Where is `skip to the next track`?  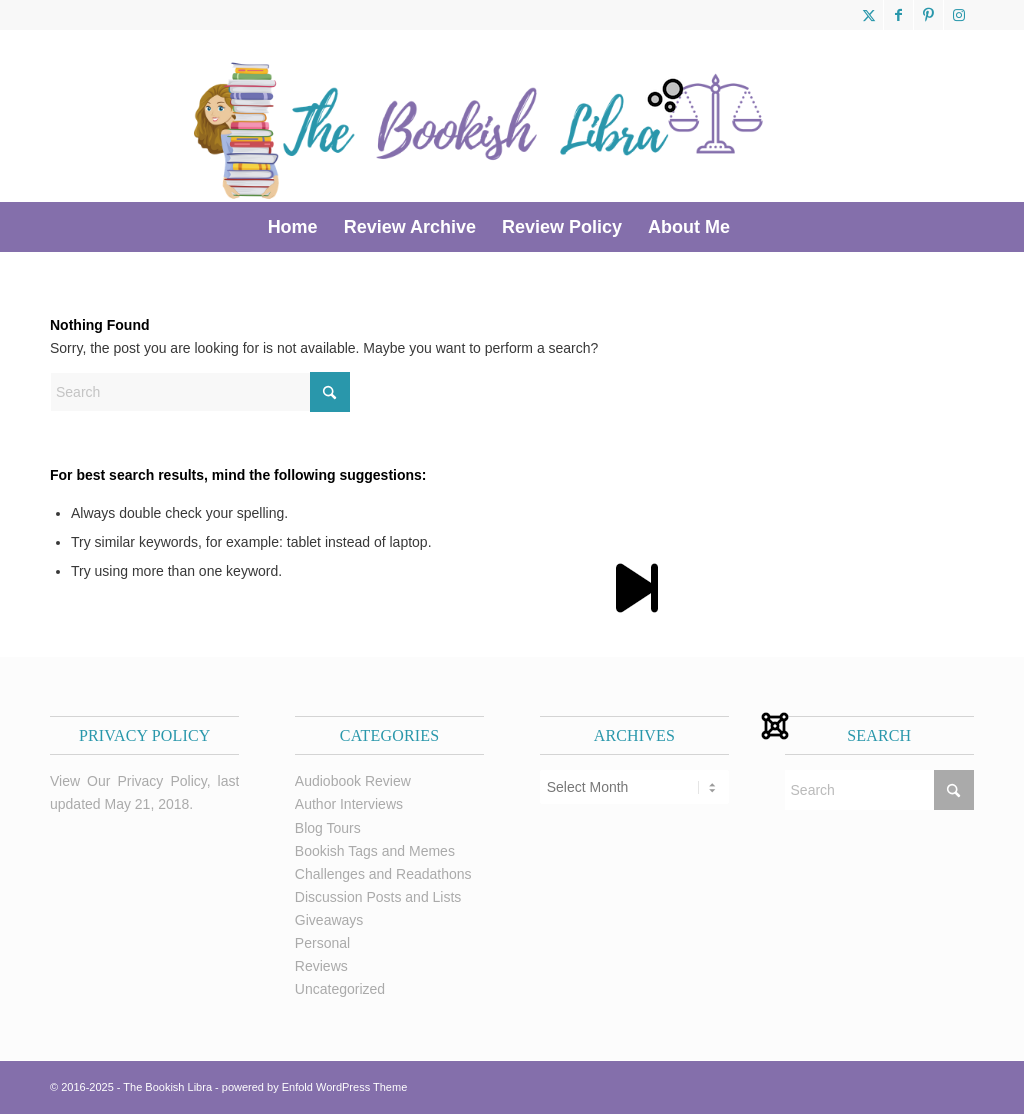
skip to the next track is located at coordinates (637, 588).